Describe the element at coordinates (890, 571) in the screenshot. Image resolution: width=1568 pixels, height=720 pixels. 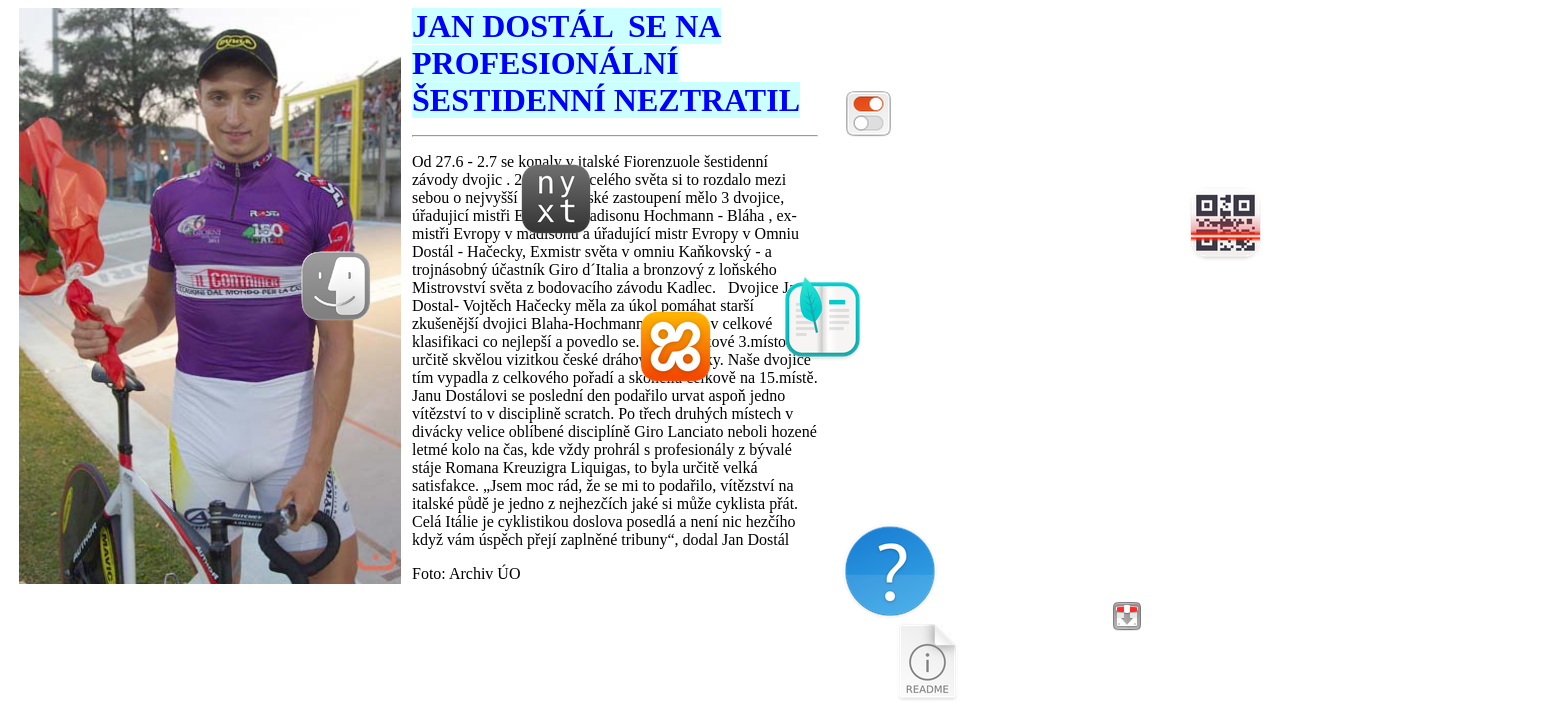
I see `open the help center or documentation` at that location.